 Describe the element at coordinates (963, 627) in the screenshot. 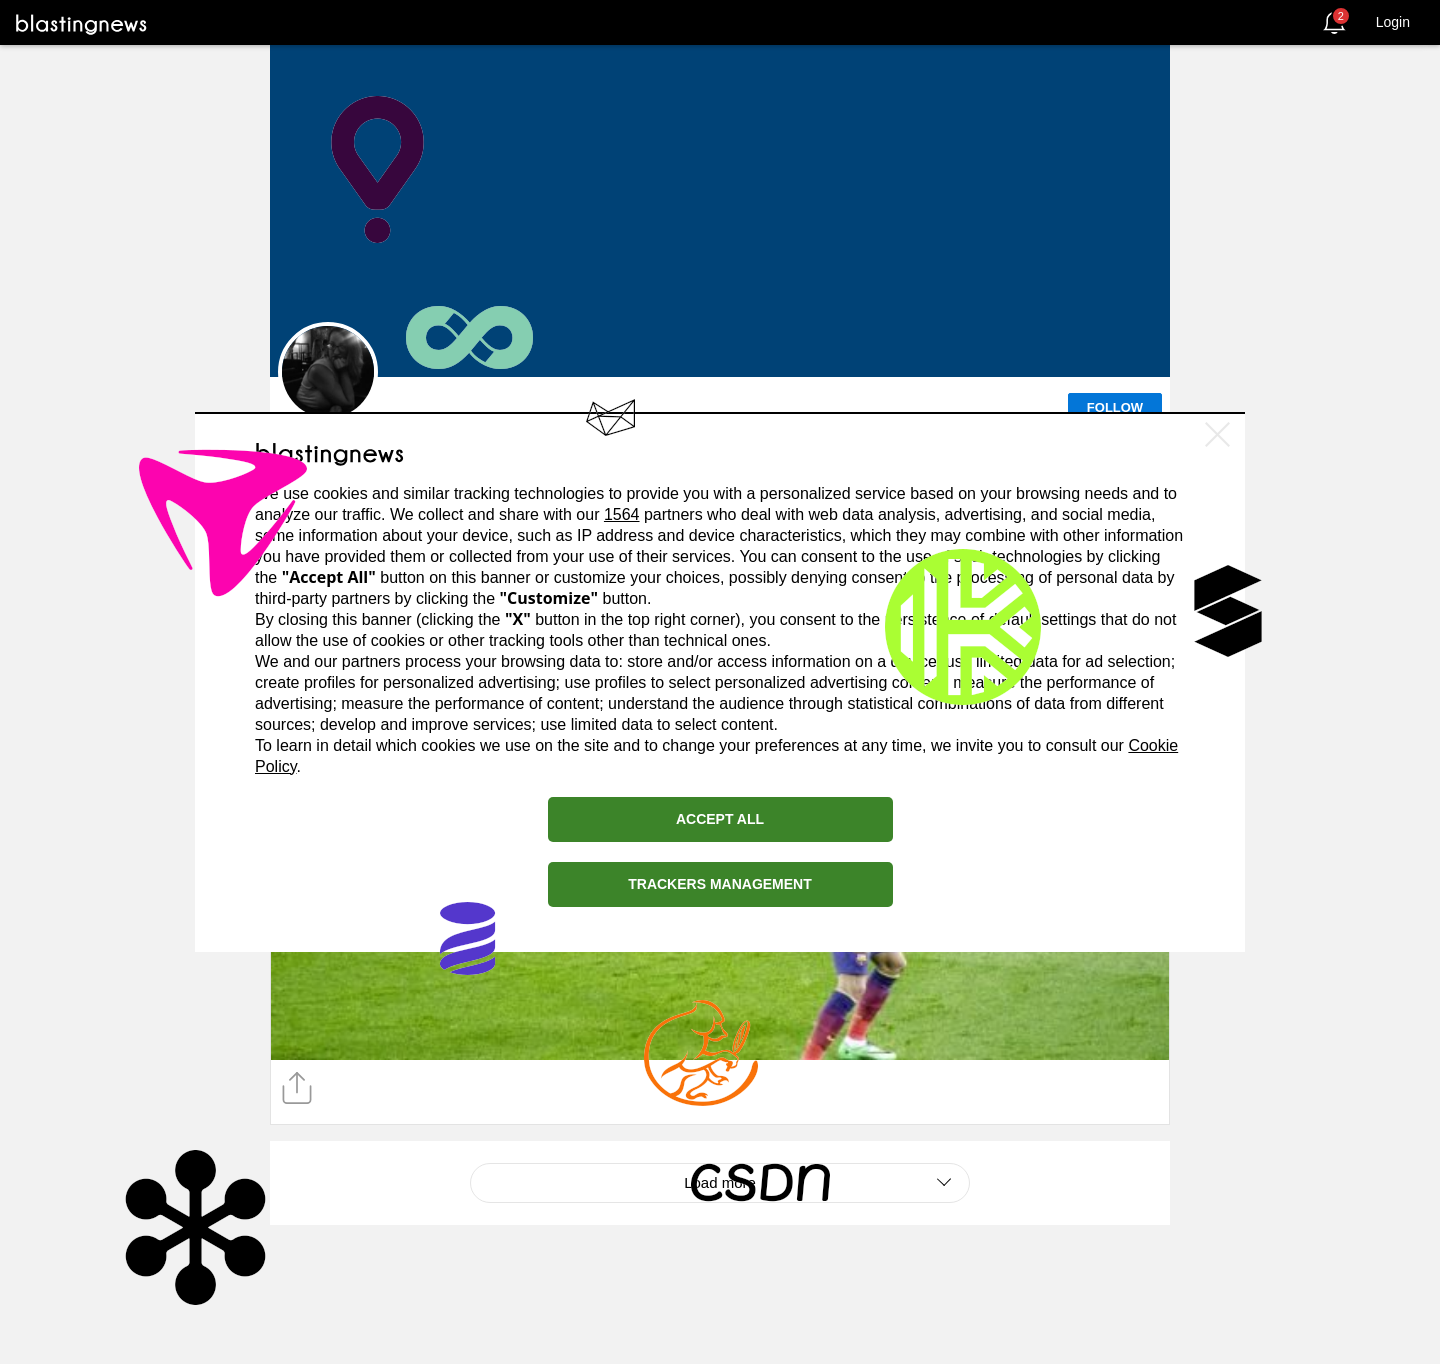

I see `open keeper password manager` at that location.